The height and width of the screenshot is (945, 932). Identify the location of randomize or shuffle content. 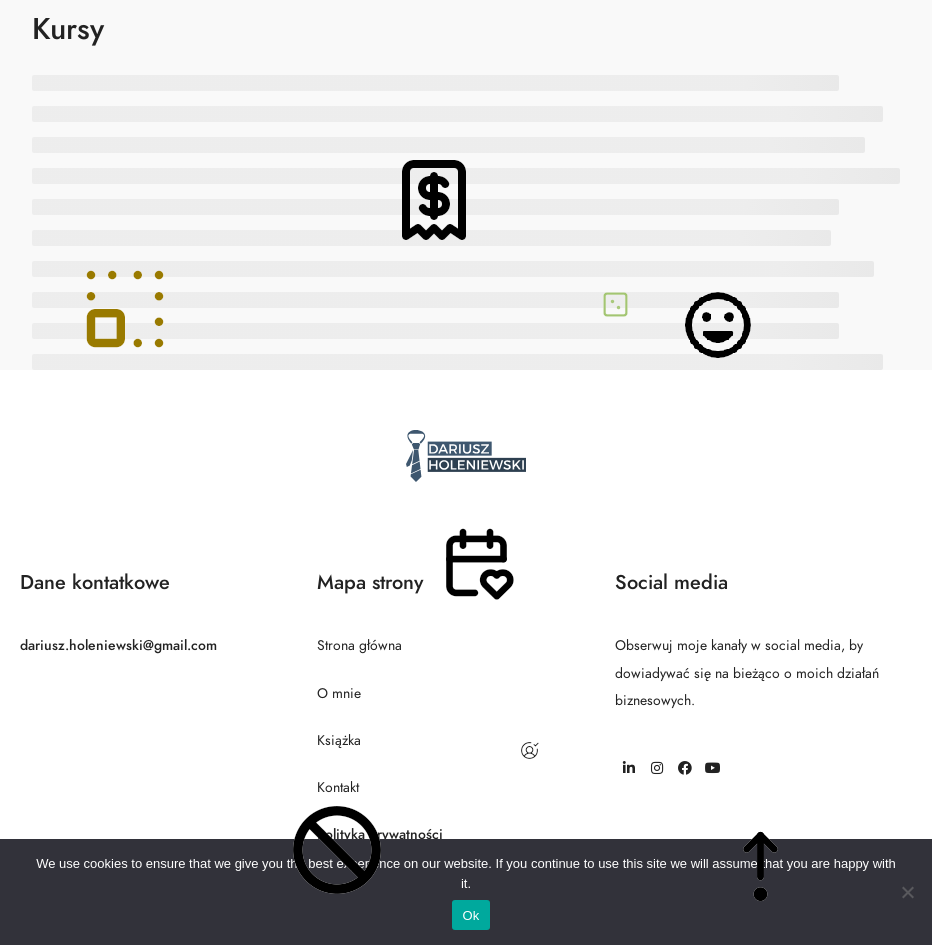
(615, 304).